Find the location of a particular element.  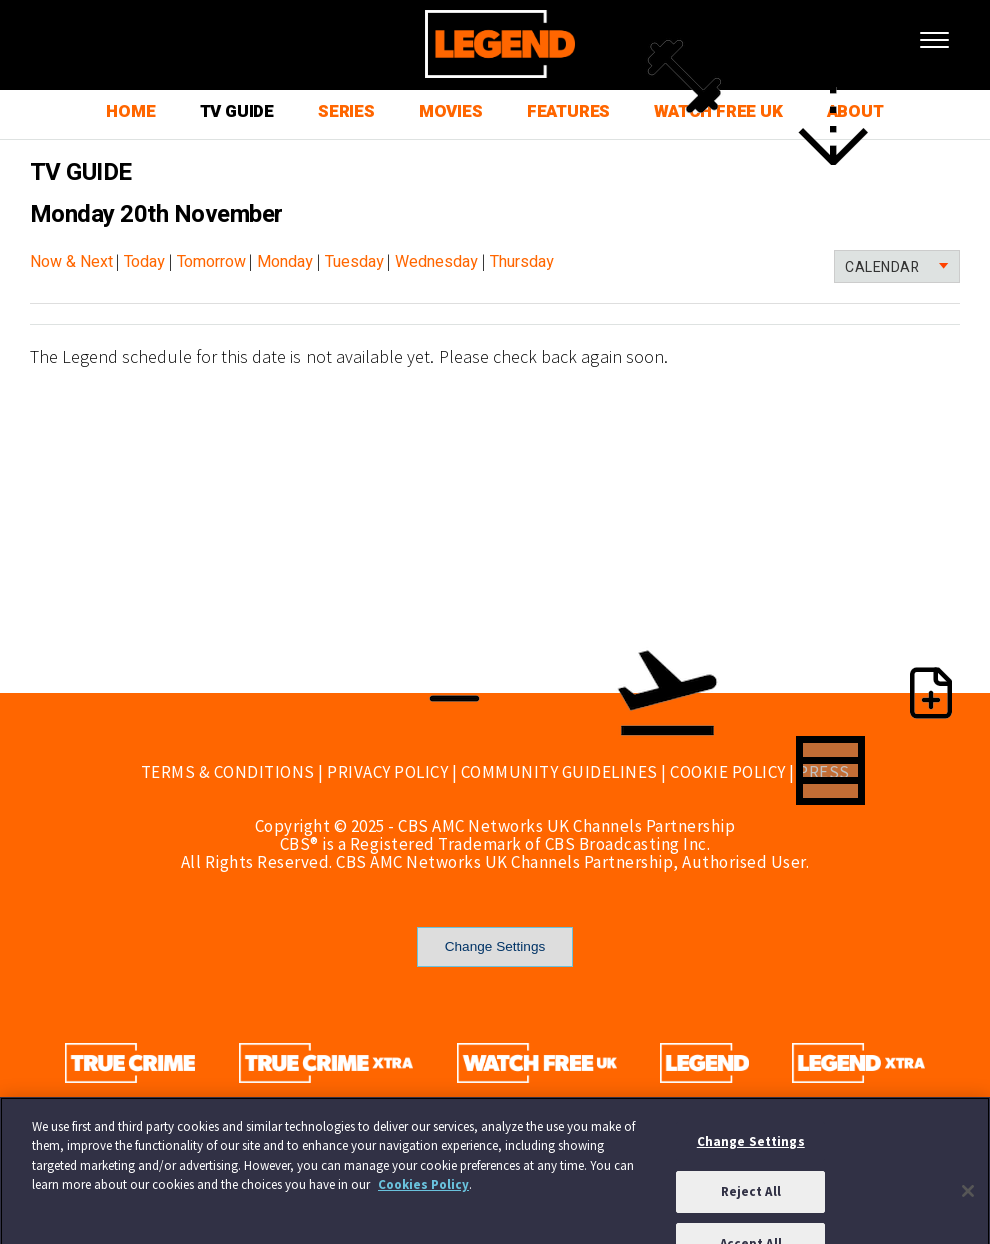

insert a horizontal divider line is located at coordinates (454, 698).